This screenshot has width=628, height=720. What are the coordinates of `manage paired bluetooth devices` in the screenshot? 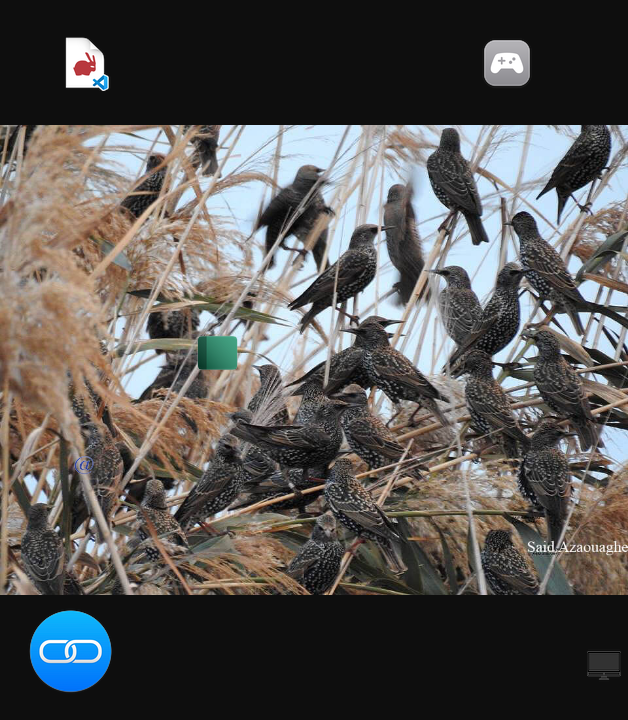 It's located at (70, 651).